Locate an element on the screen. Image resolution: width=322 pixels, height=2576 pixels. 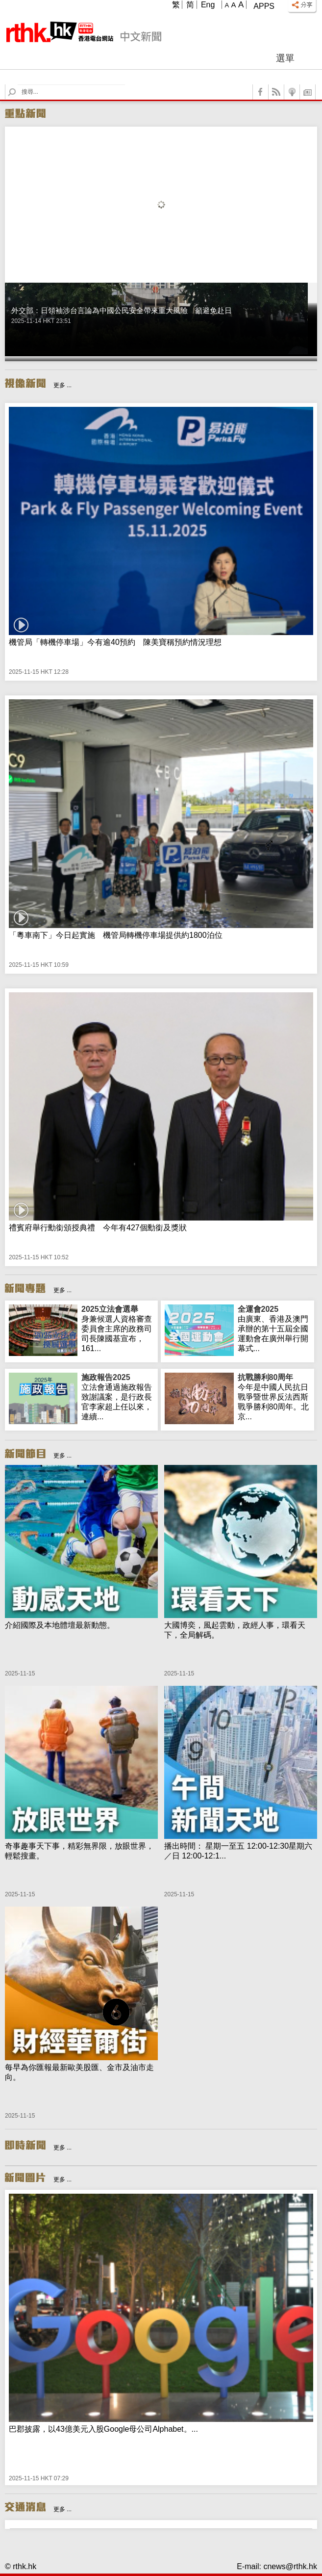
indicates step 6 in a multi-step process is located at coordinates (116, 2012).